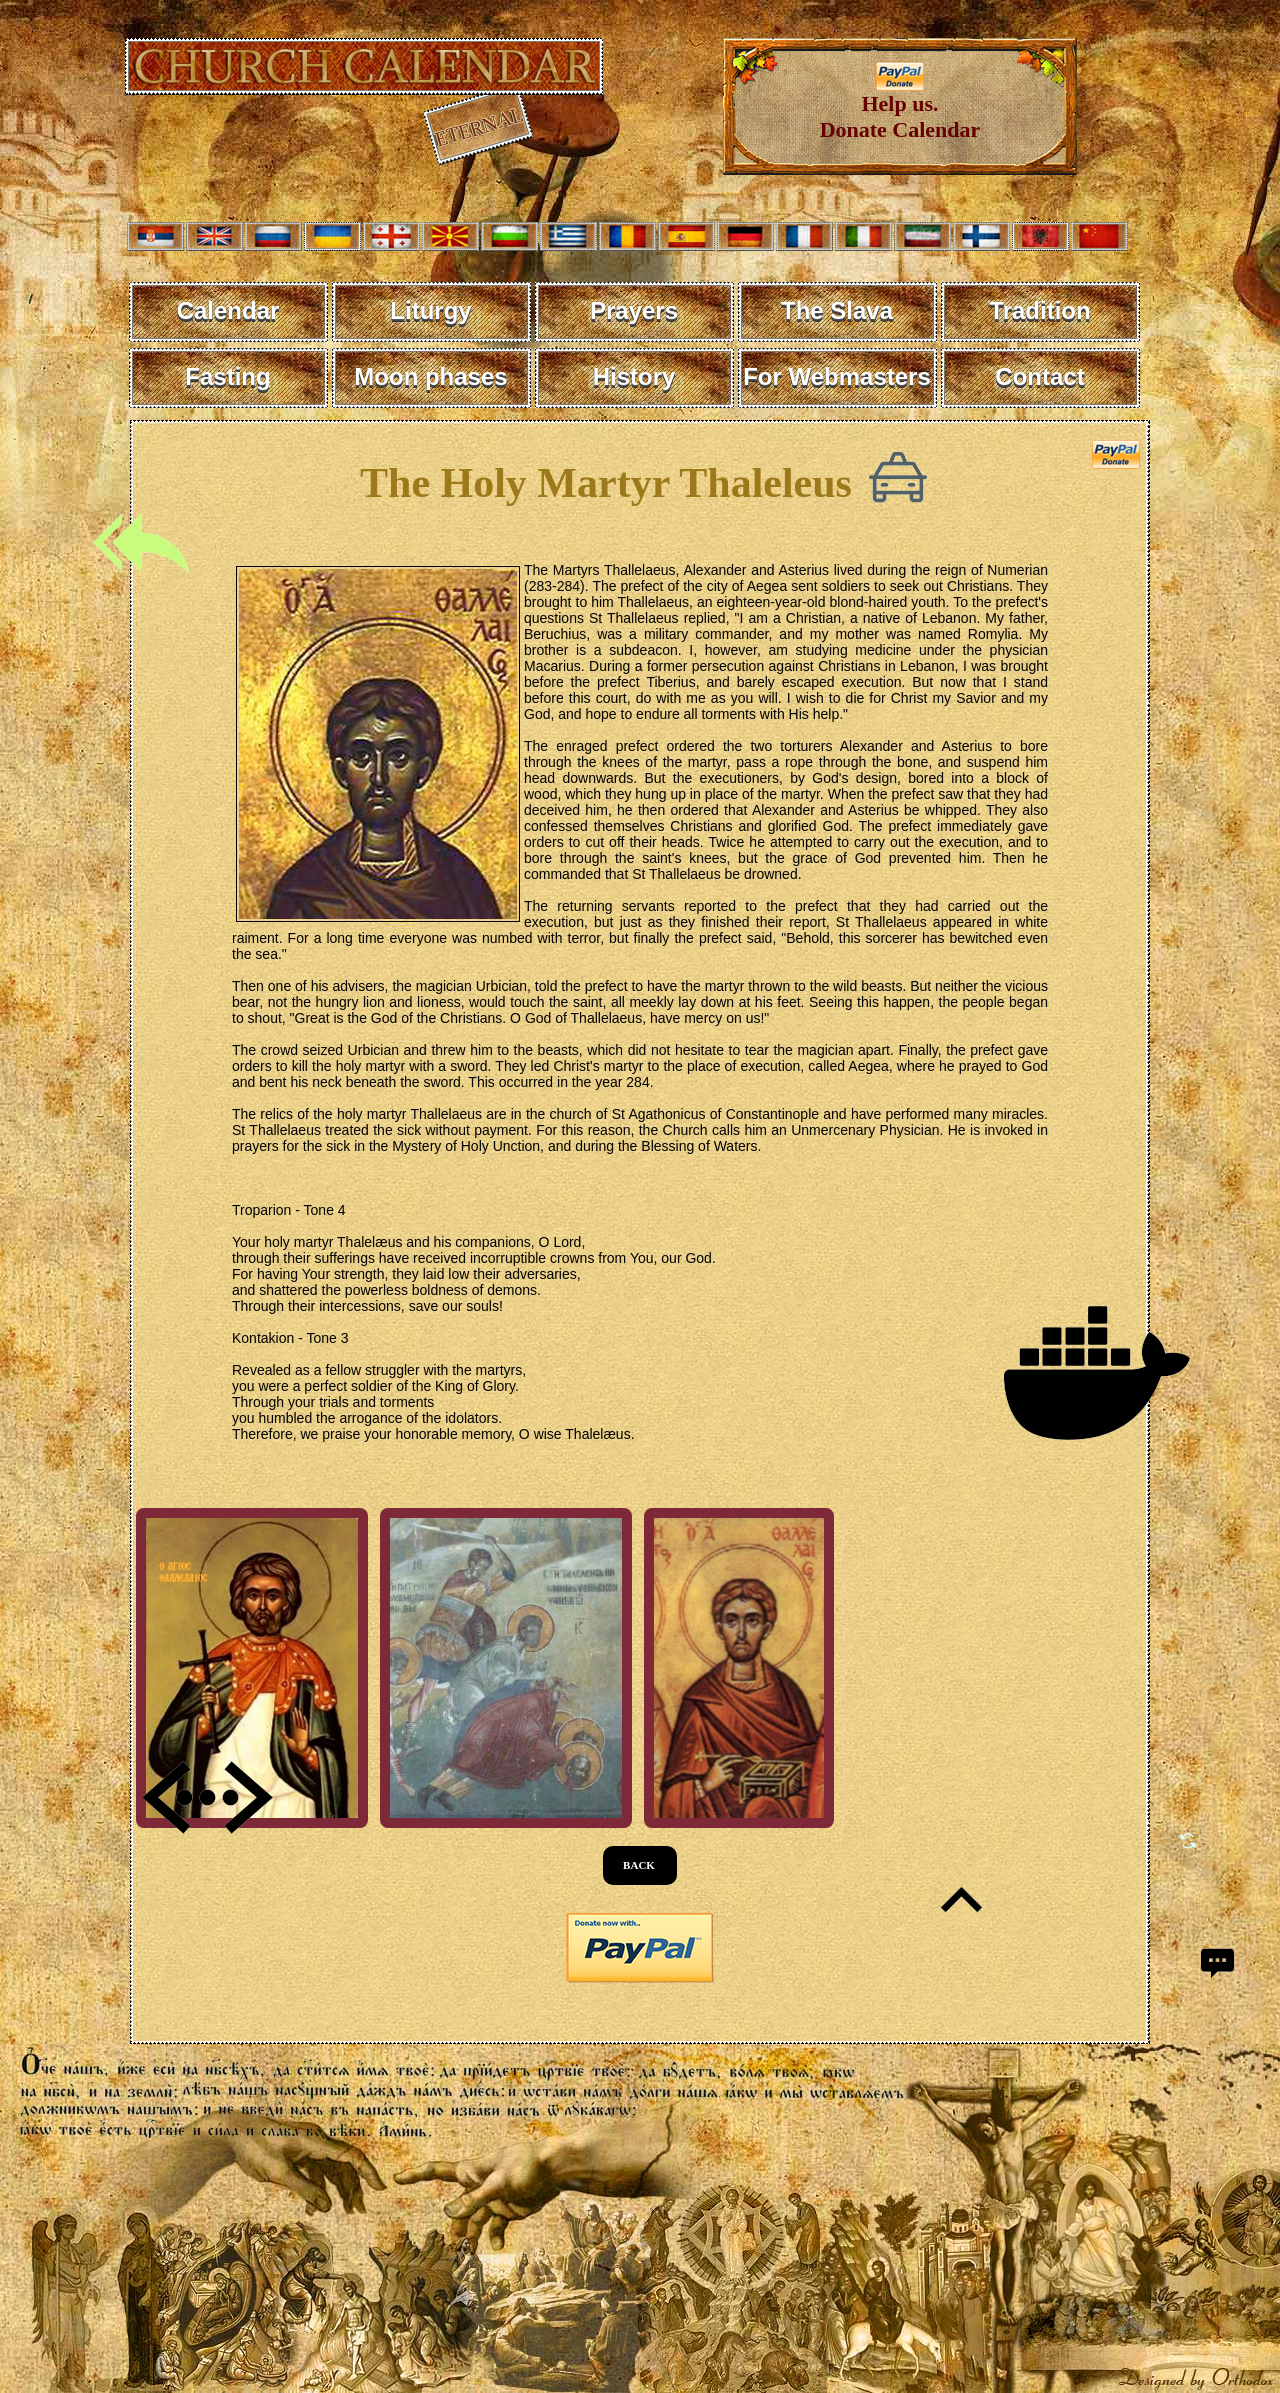  Describe the element at coordinates (141, 542) in the screenshot. I see `reply to all recipients` at that location.